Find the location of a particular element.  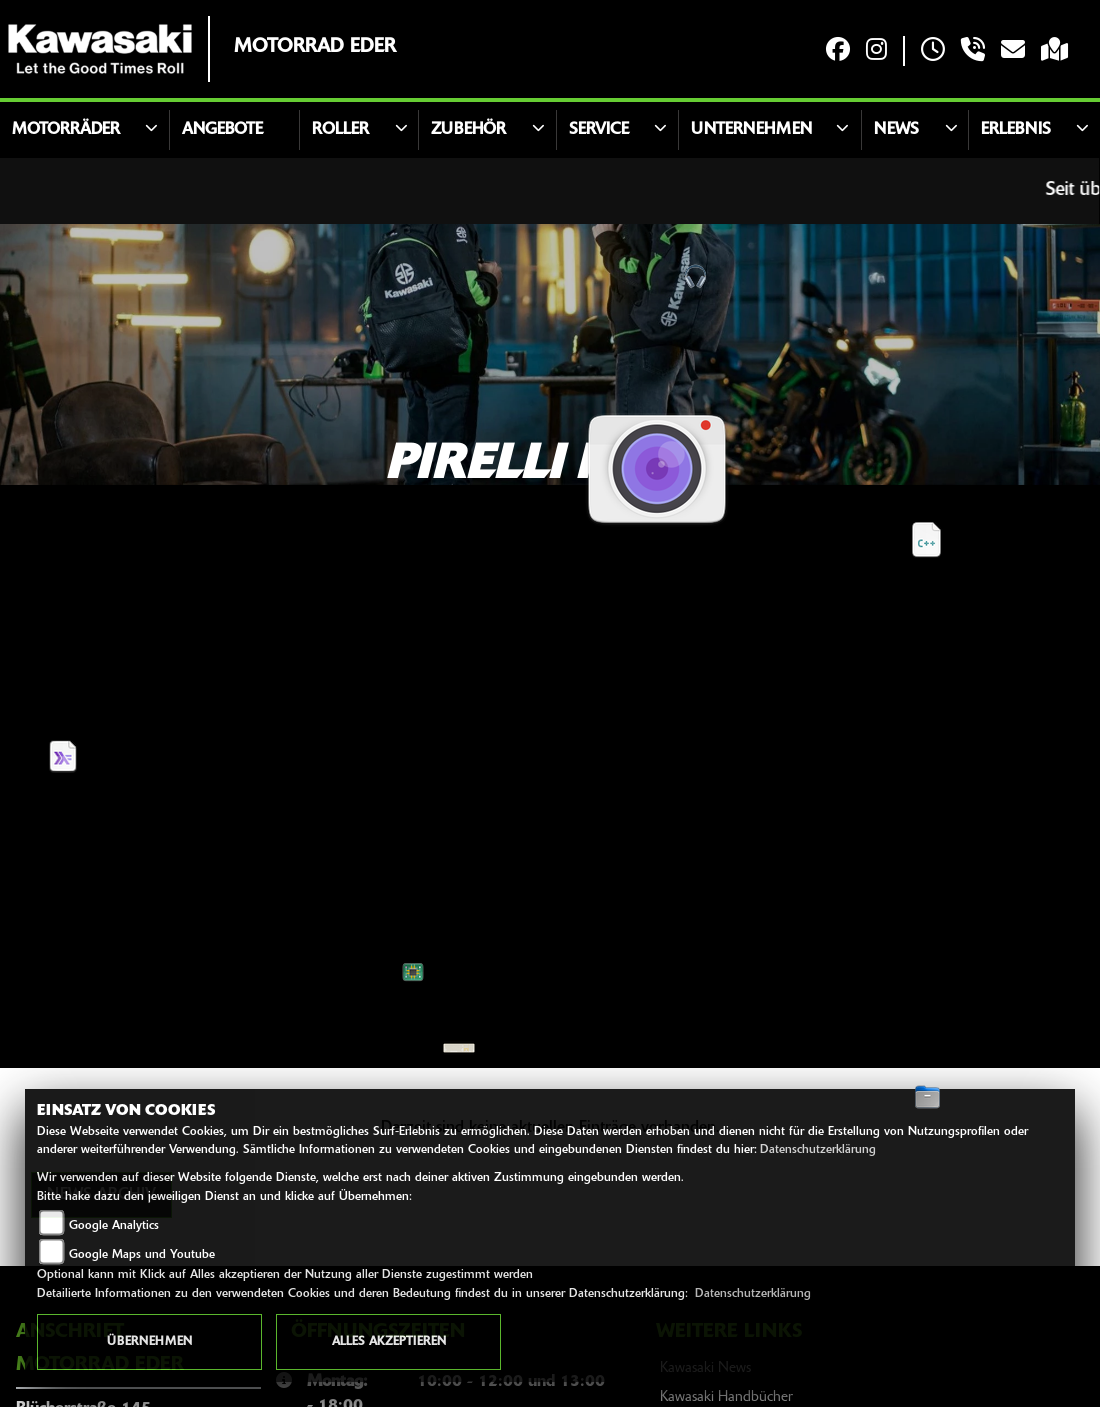

open file manager application is located at coordinates (927, 1096).